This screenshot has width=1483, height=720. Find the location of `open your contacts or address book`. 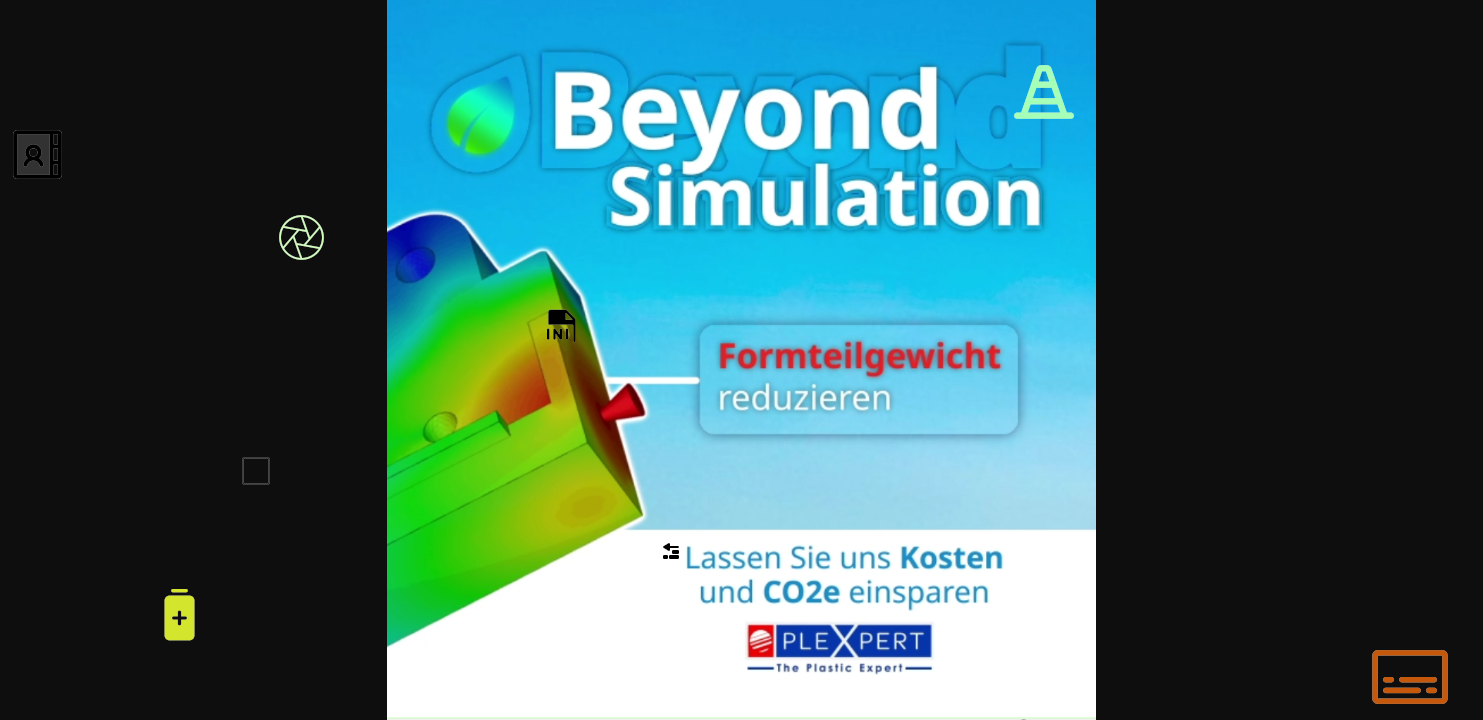

open your contacts or address book is located at coordinates (37, 154).